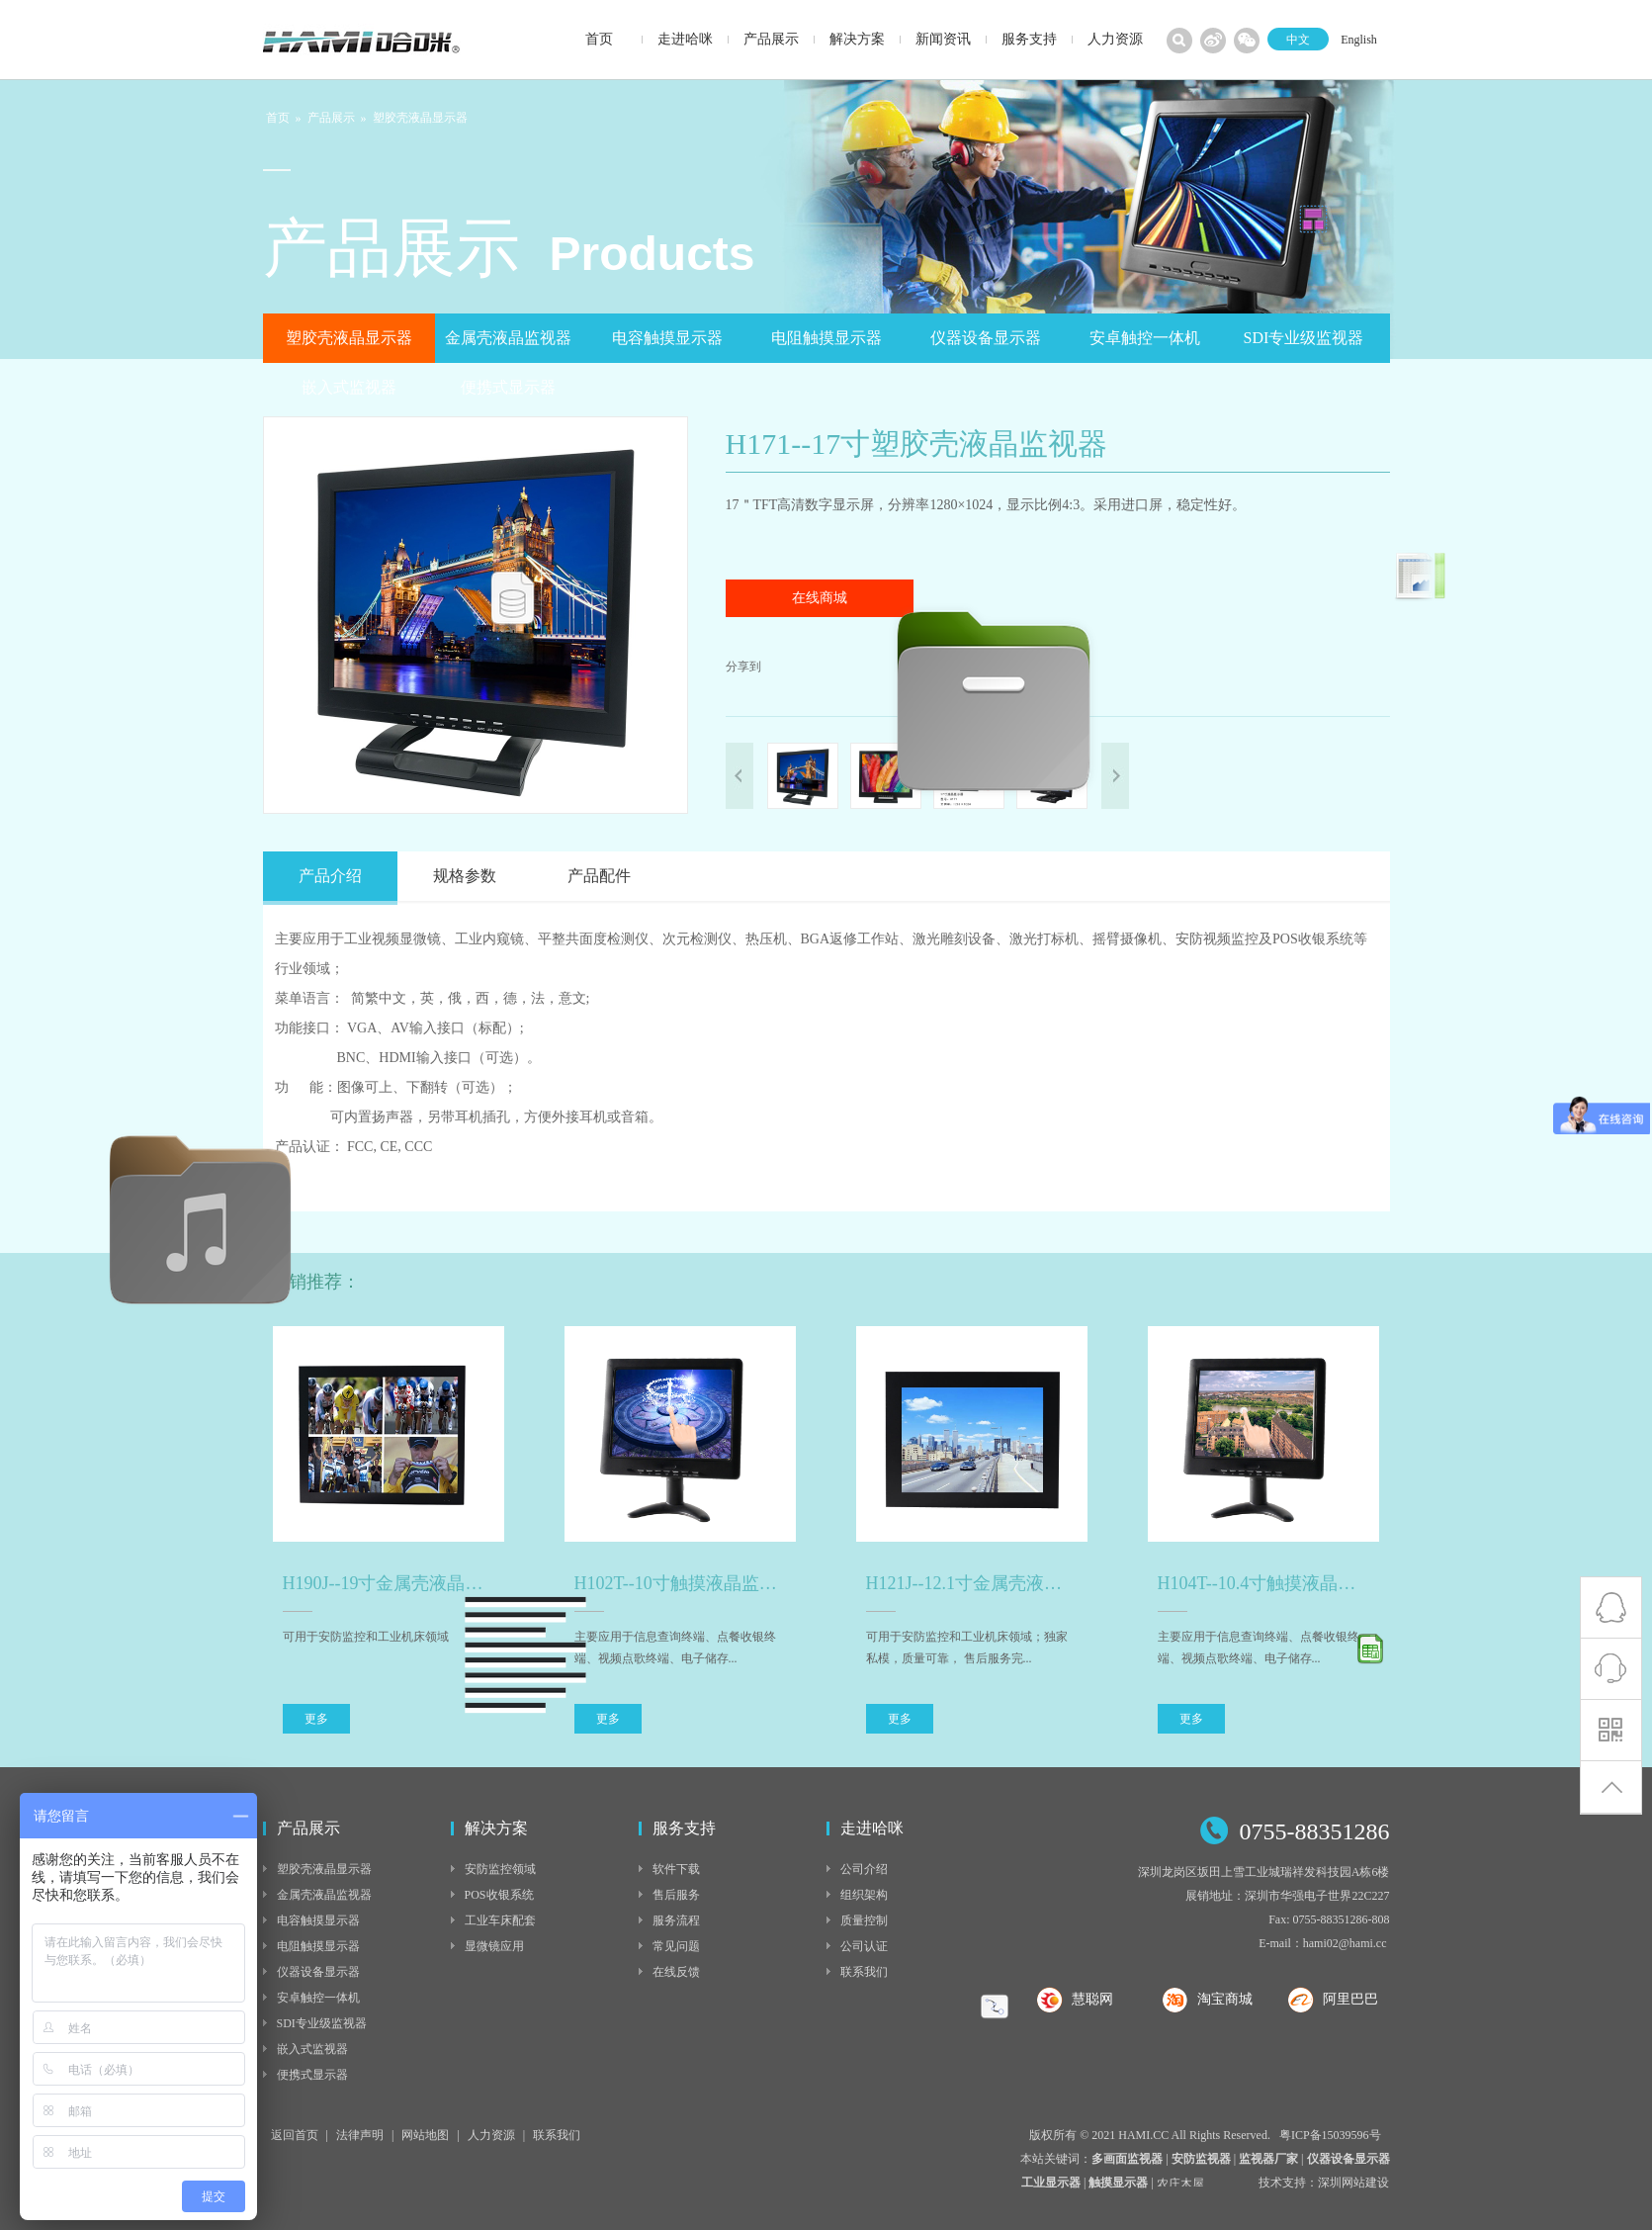 Image resolution: width=1652 pixels, height=2230 pixels. What do you see at coordinates (525, 1654) in the screenshot?
I see `align text to the left margin` at bounding box center [525, 1654].